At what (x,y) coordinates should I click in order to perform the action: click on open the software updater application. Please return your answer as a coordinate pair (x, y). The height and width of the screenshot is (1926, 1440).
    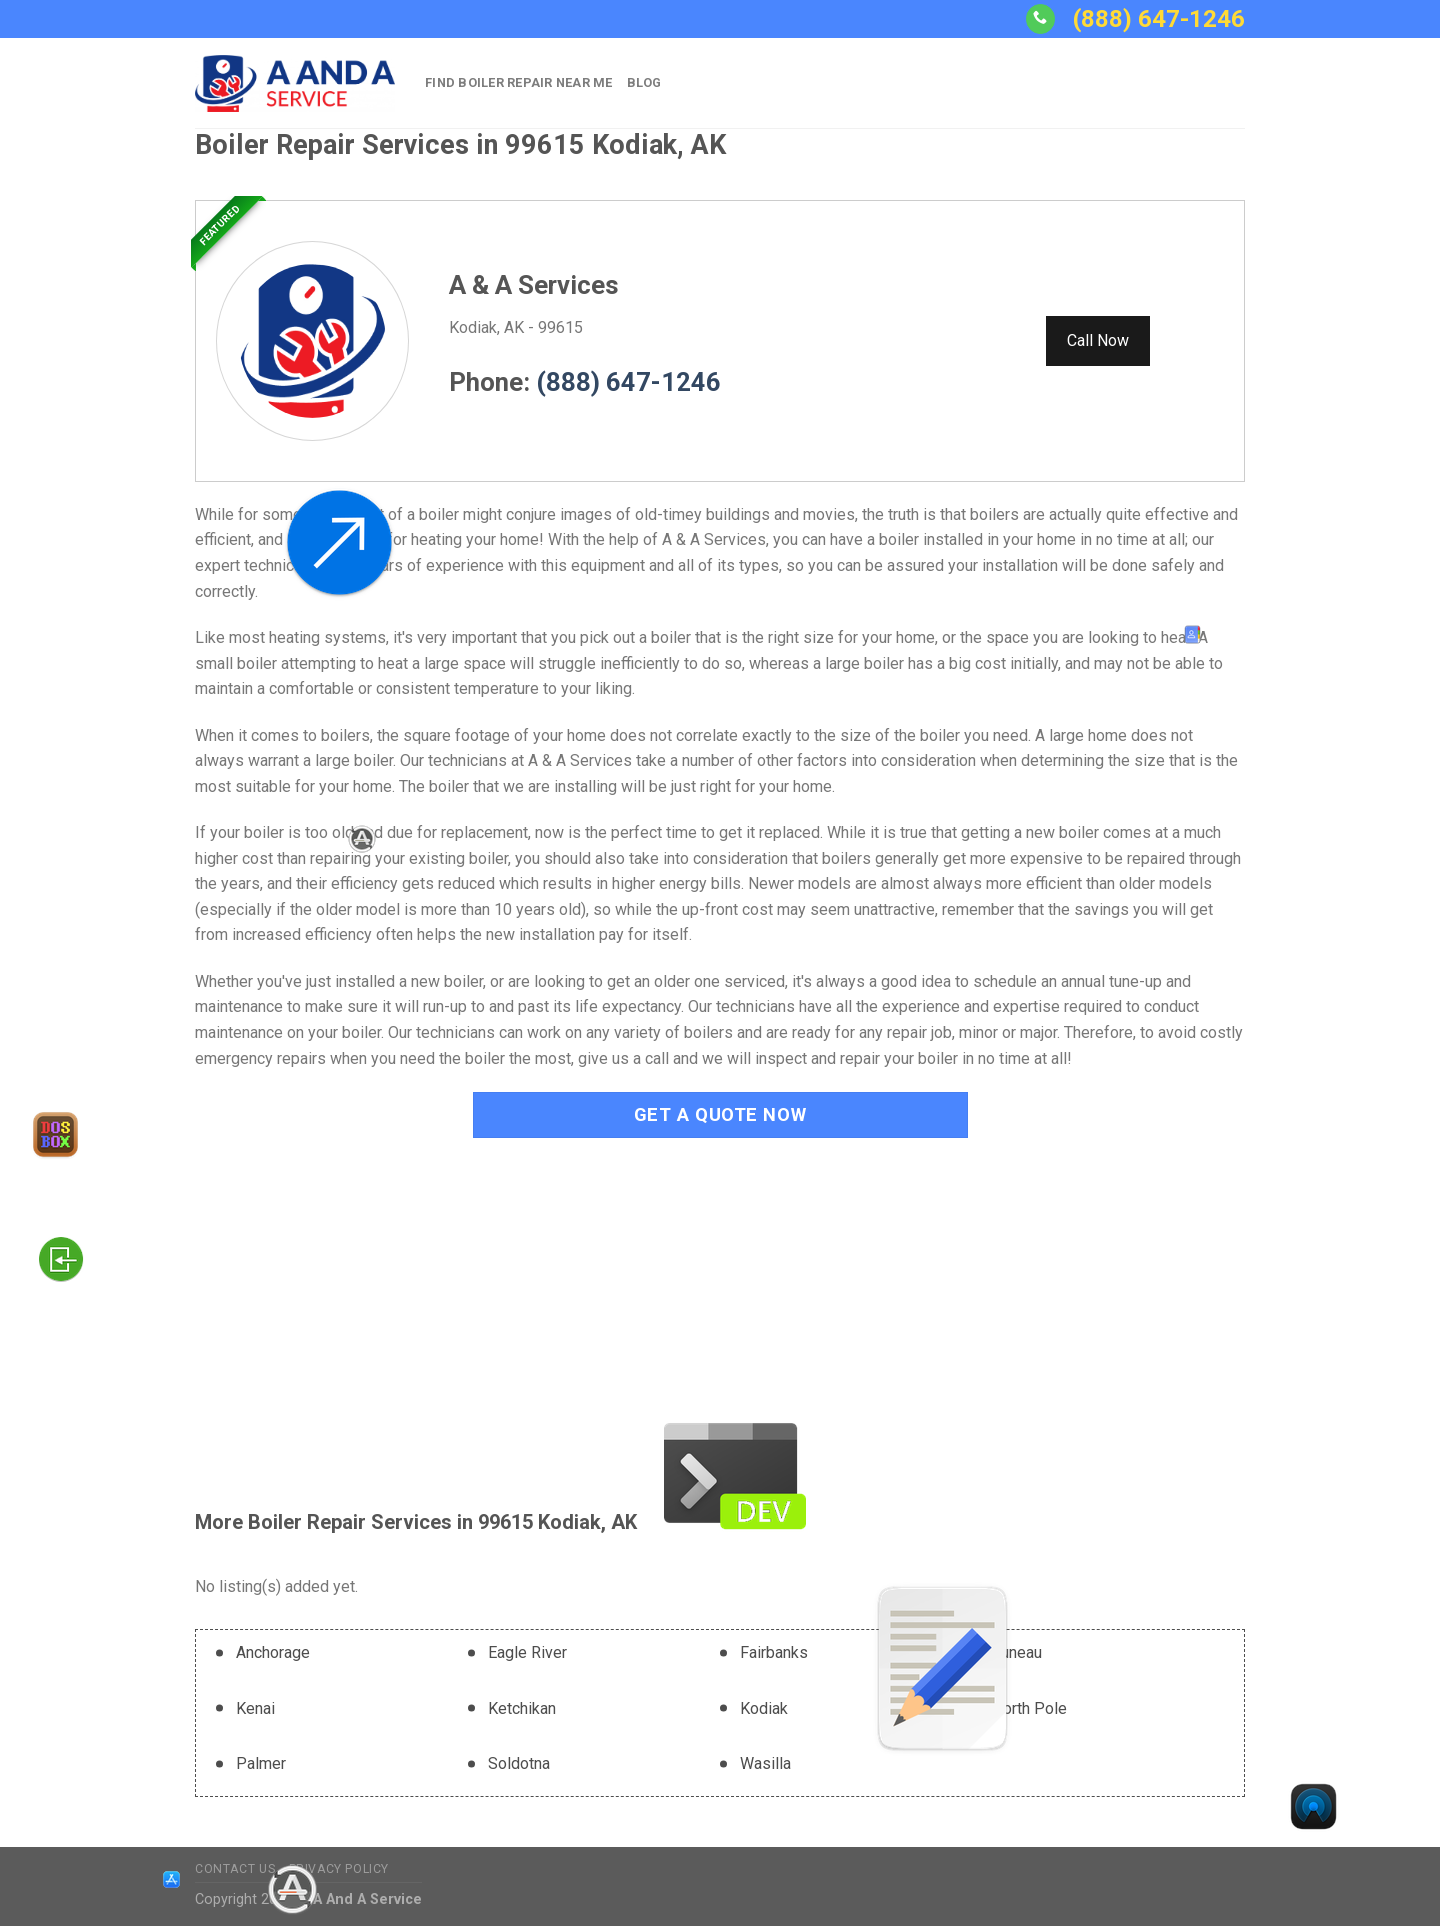
    Looking at the image, I should click on (292, 1889).